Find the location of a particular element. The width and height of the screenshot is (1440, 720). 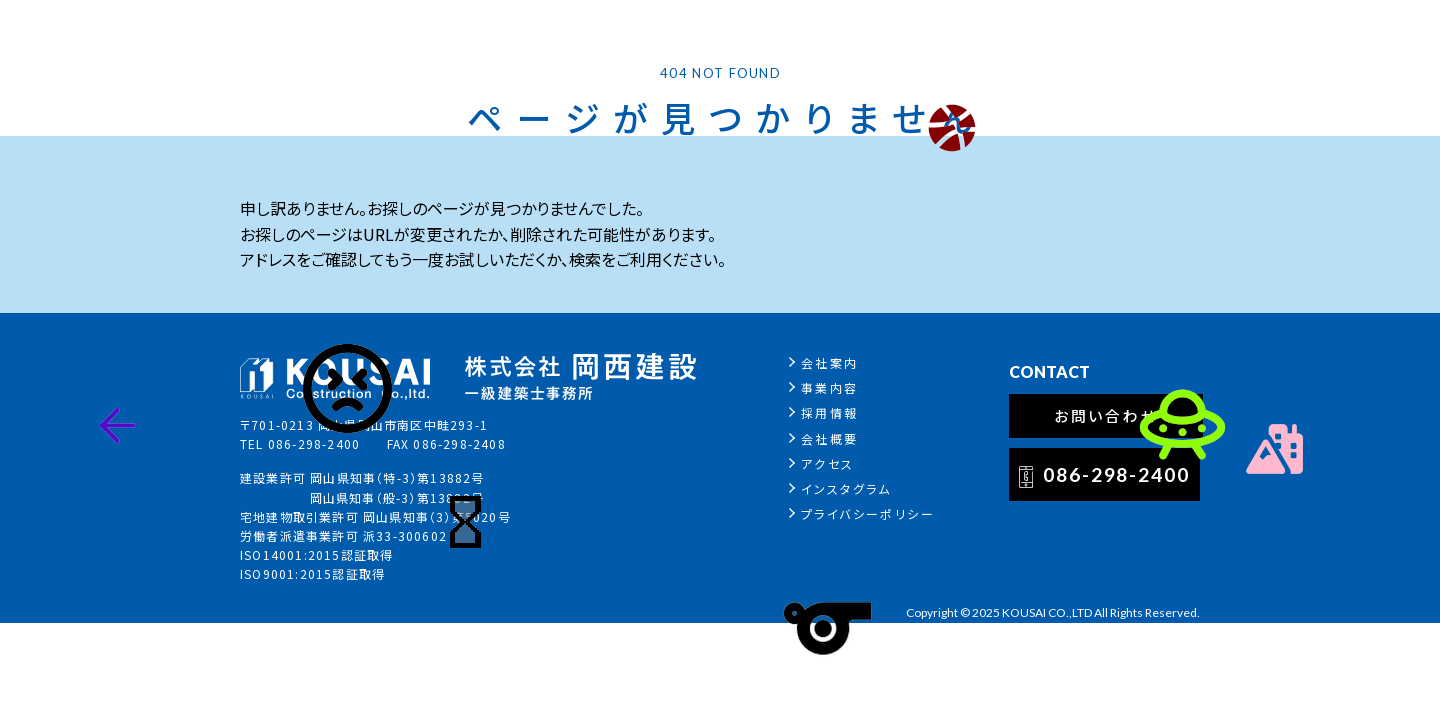

access sci-fi or space-themed content is located at coordinates (1182, 424).